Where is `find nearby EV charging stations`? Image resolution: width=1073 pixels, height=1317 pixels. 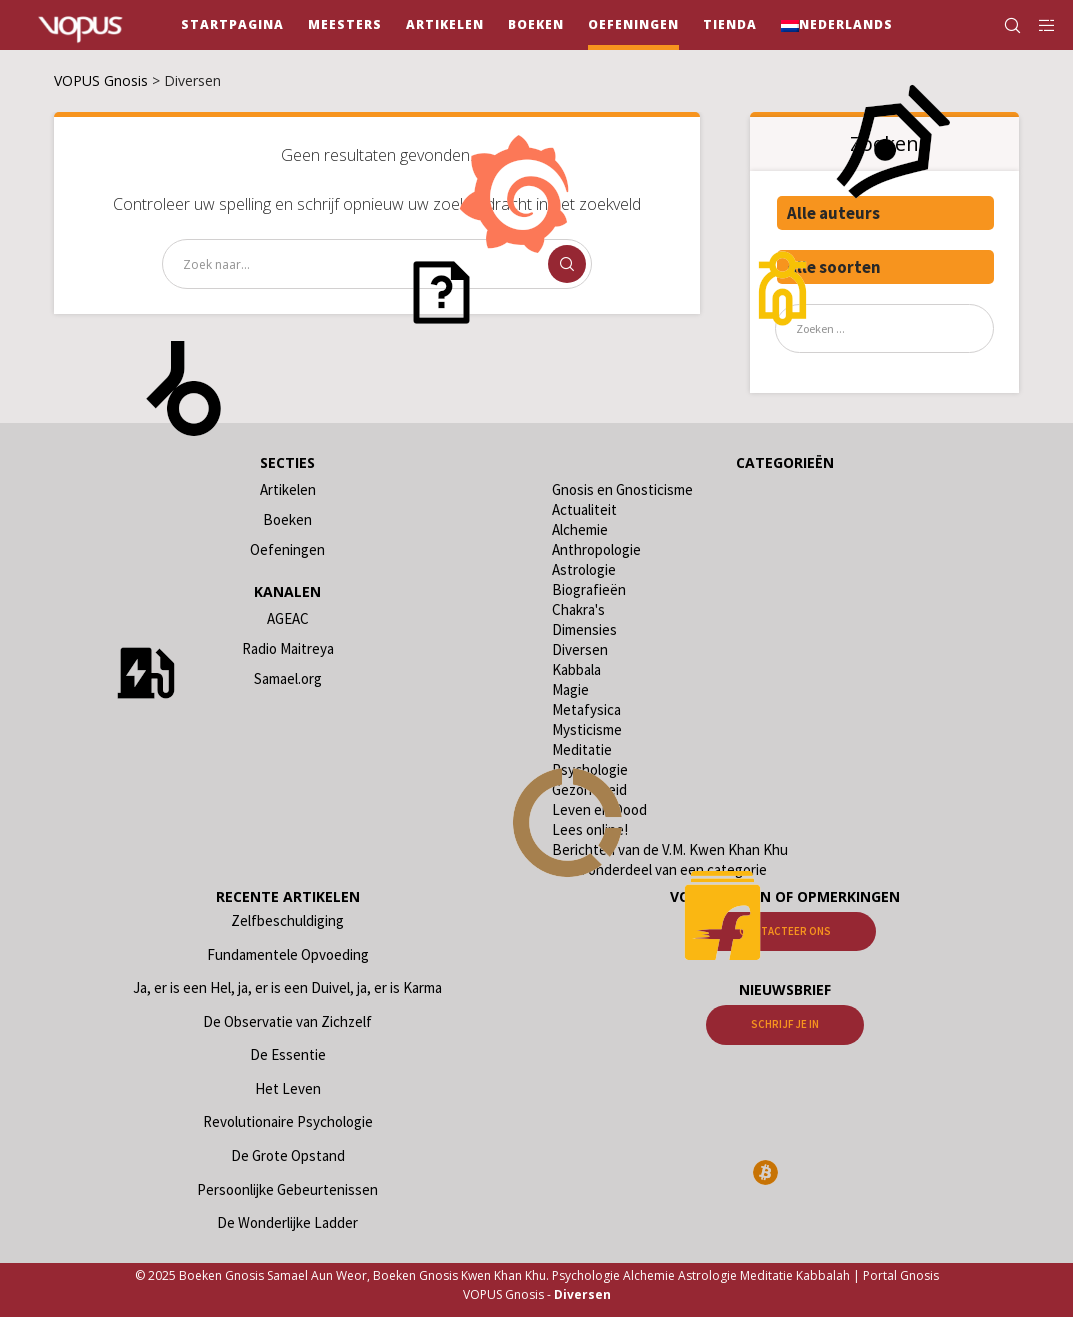
find nearby EV charging stations is located at coordinates (146, 673).